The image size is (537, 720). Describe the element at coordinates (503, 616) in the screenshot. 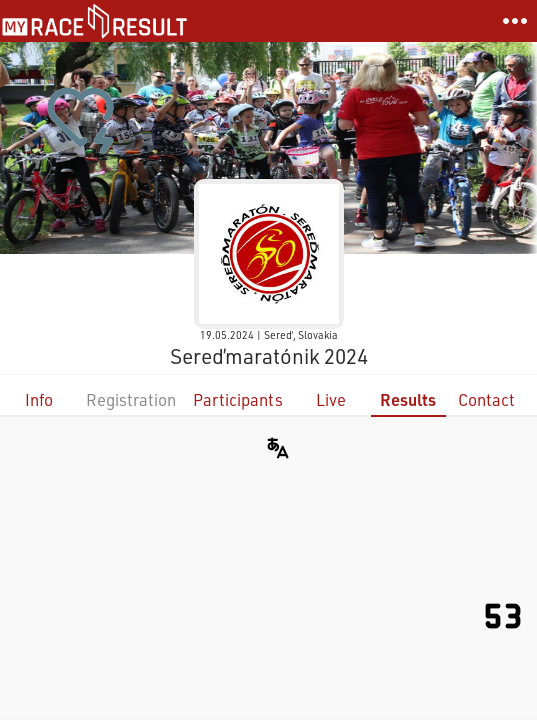

I see `displays the number 53 as a label or counter` at that location.